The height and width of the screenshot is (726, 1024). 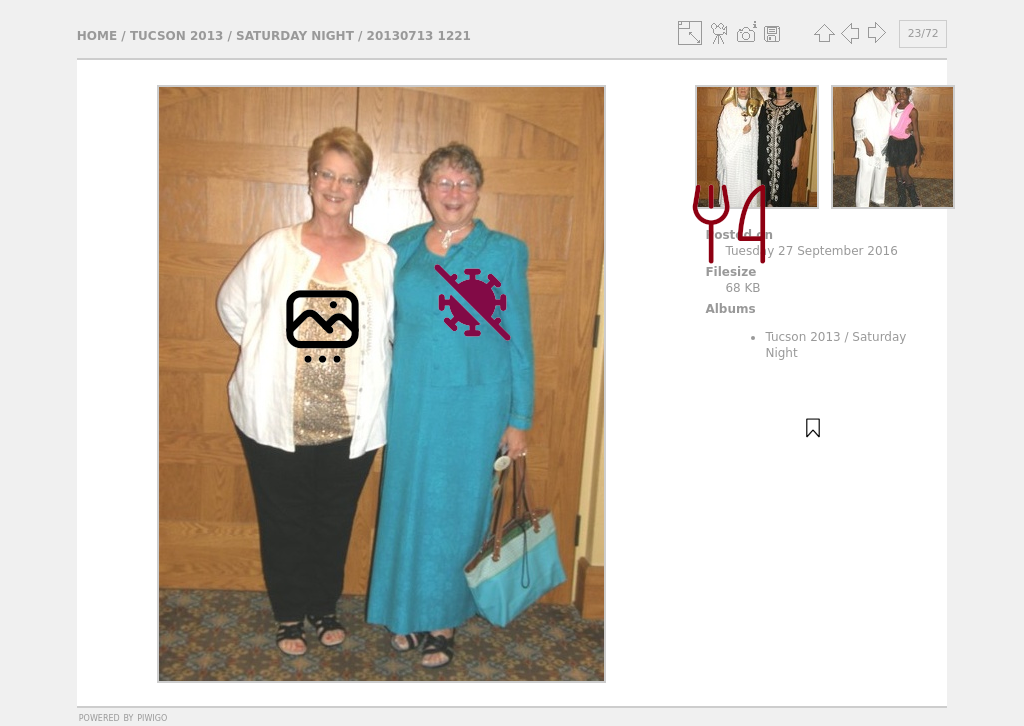 I want to click on bookmark this item for later, so click(x=813, y=428).